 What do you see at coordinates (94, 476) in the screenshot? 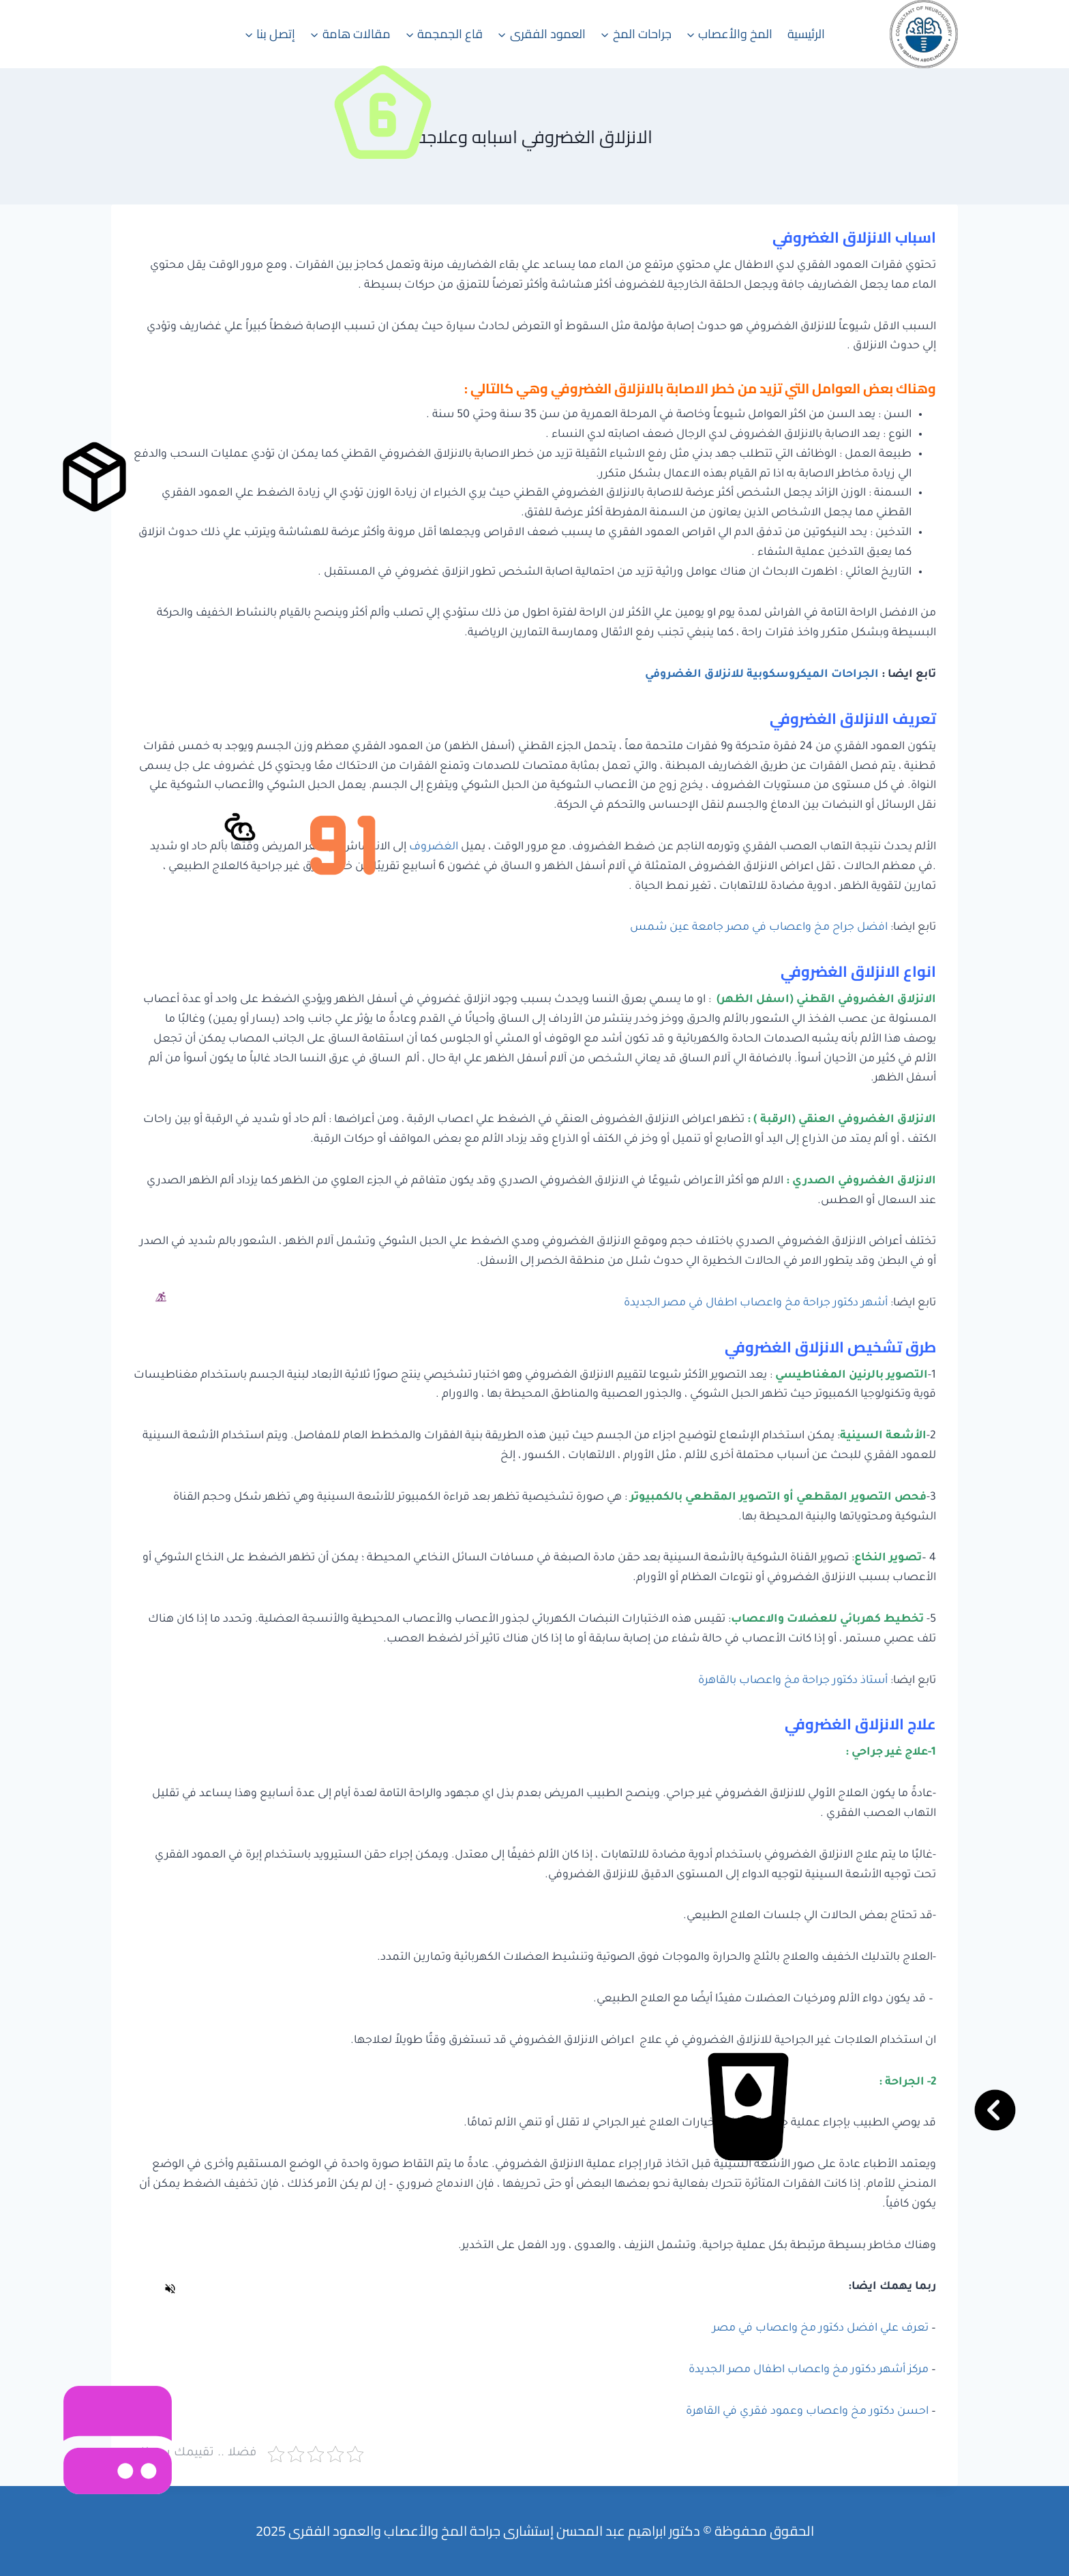
I see `view package or shipment details` at bounding box center [94, 476].